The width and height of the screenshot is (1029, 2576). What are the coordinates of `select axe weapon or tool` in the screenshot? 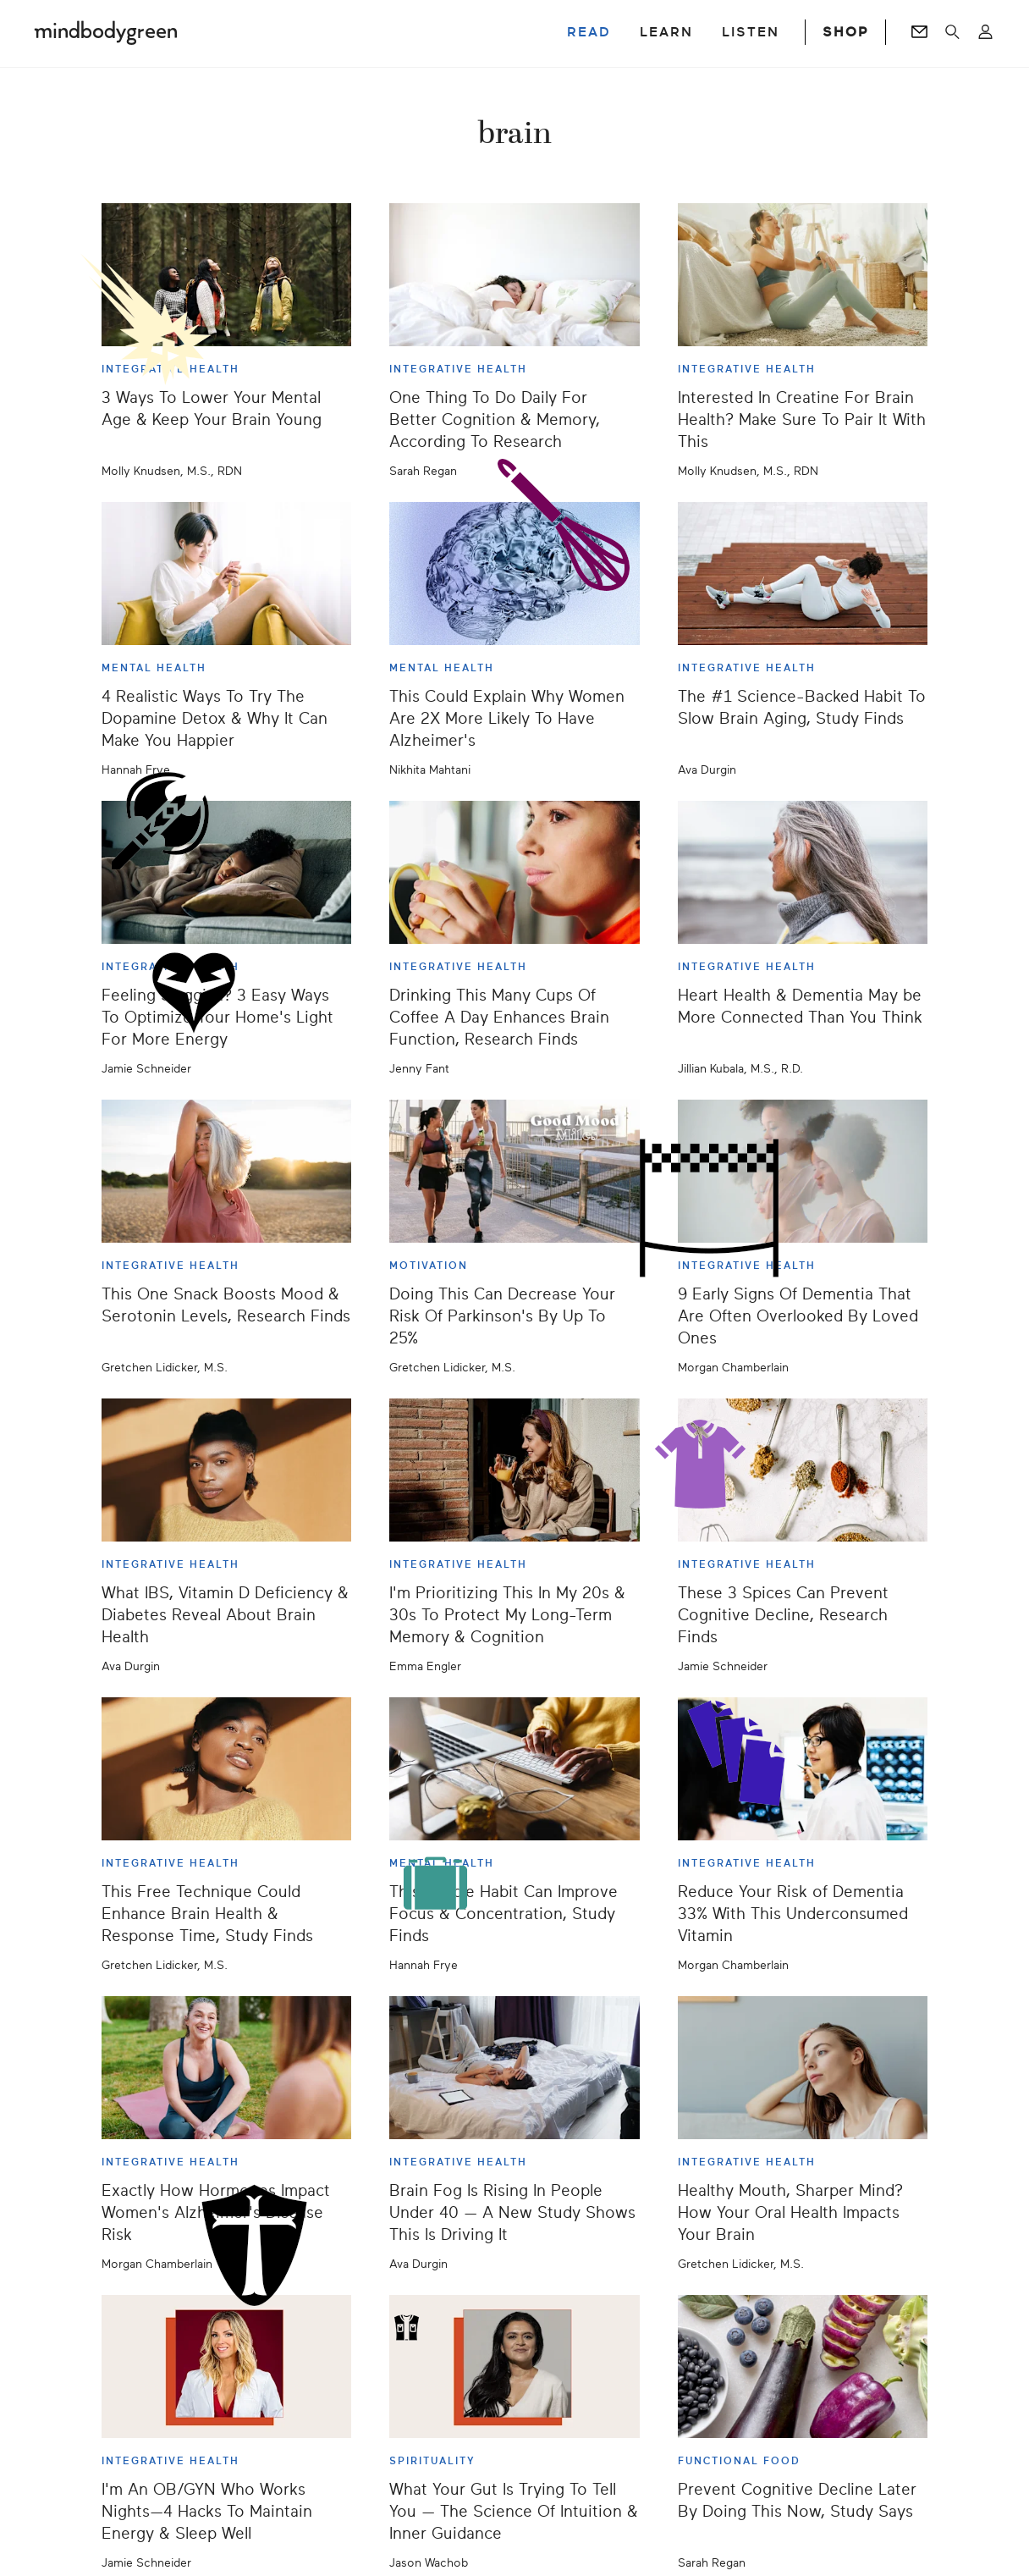 It's located at (162, 819).